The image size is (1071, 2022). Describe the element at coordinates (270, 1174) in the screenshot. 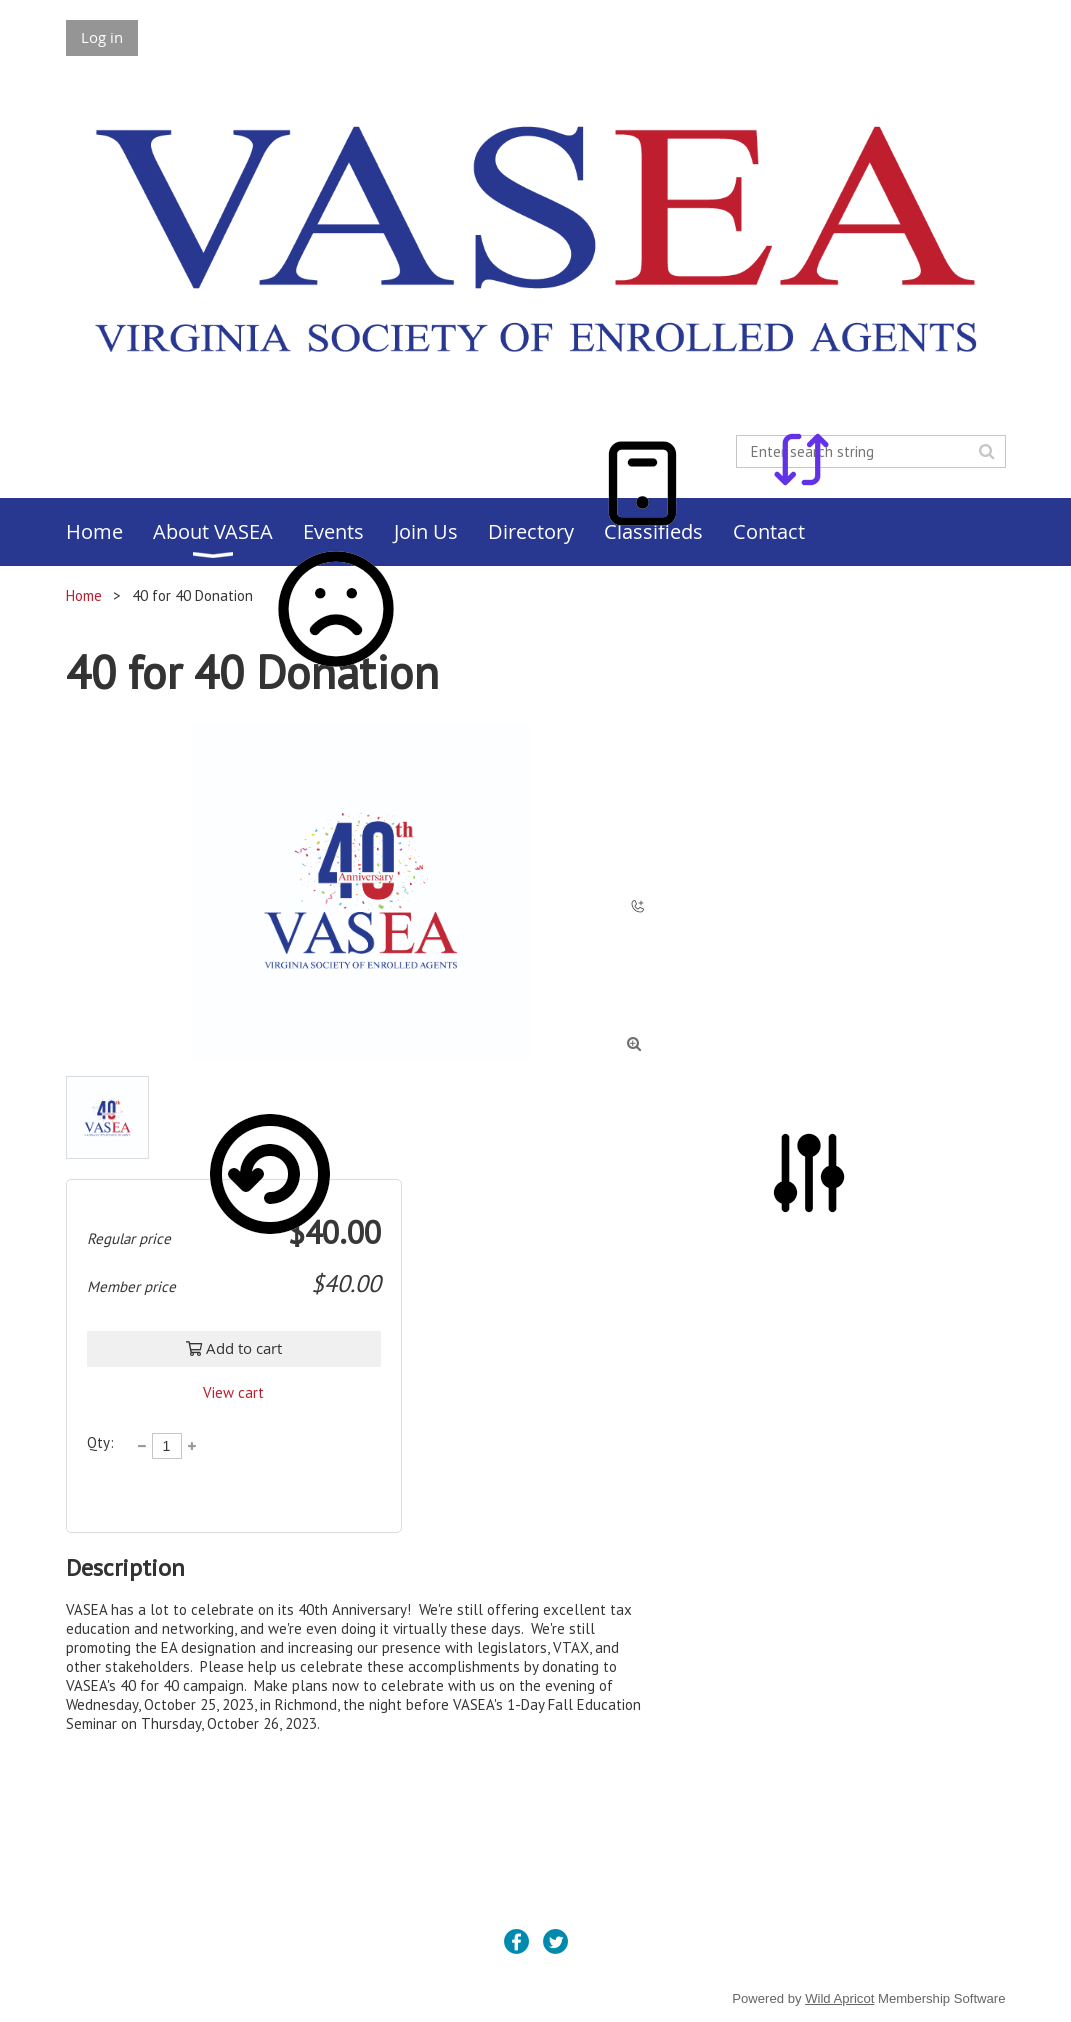

I see `indicates creative commons share-alike license` at that location.